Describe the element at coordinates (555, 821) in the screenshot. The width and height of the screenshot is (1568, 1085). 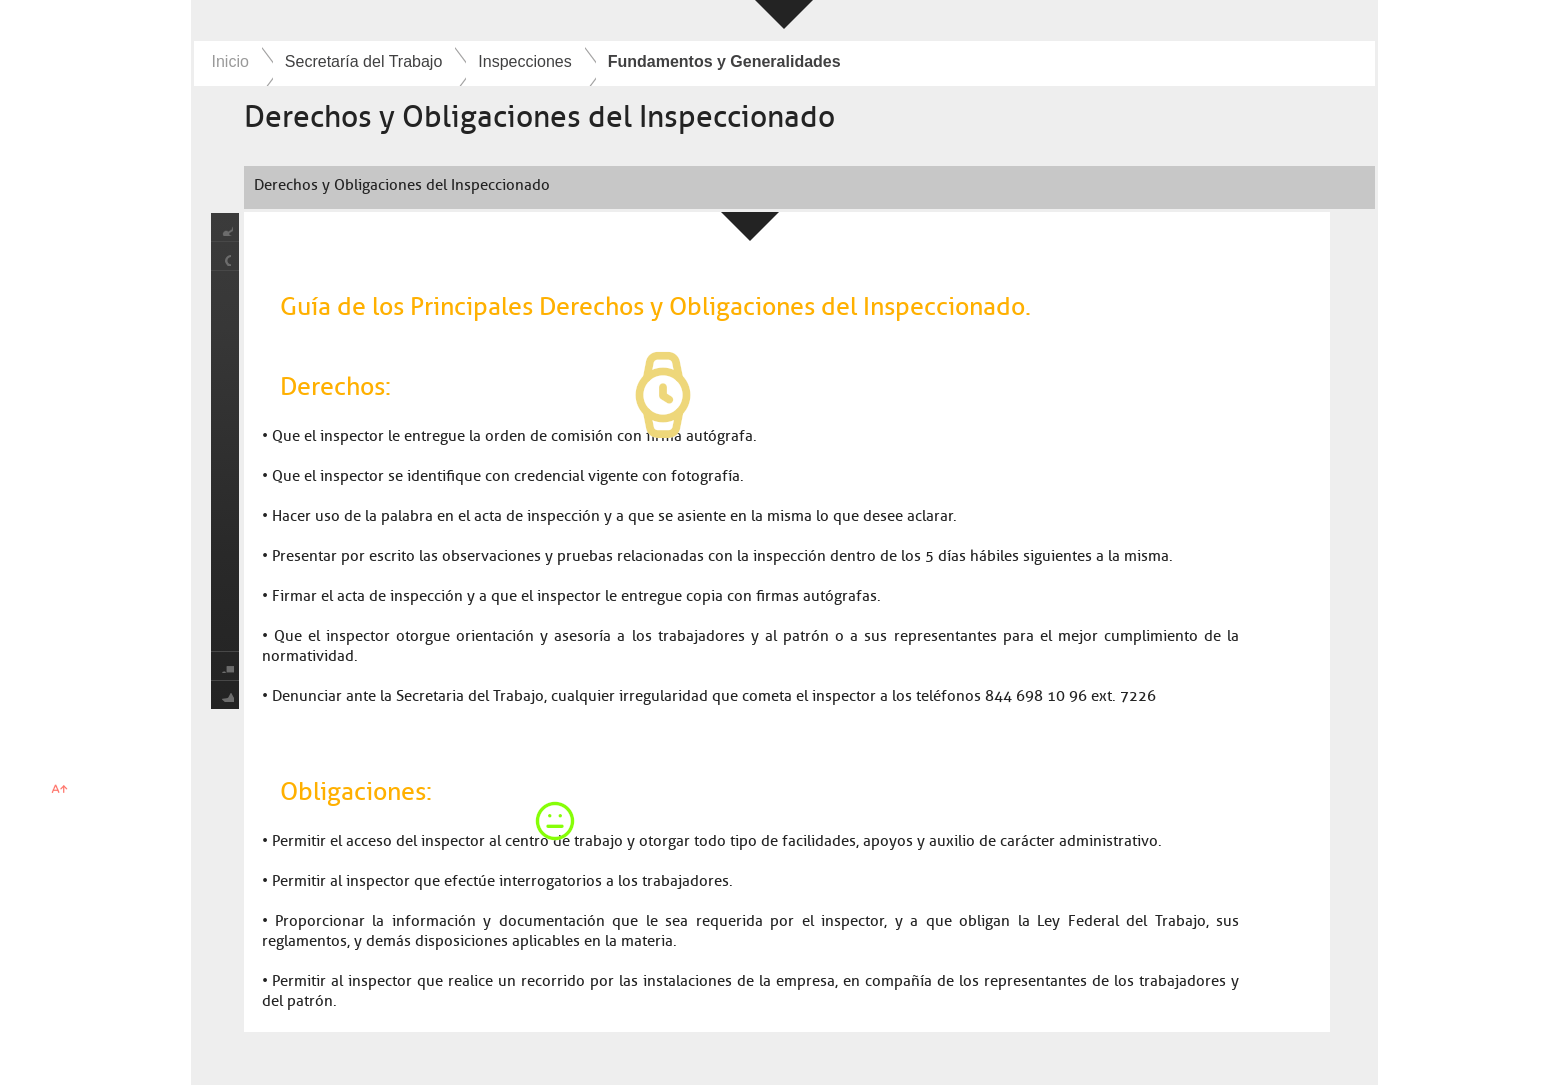
I see `rate your experience as neutral` at that location.